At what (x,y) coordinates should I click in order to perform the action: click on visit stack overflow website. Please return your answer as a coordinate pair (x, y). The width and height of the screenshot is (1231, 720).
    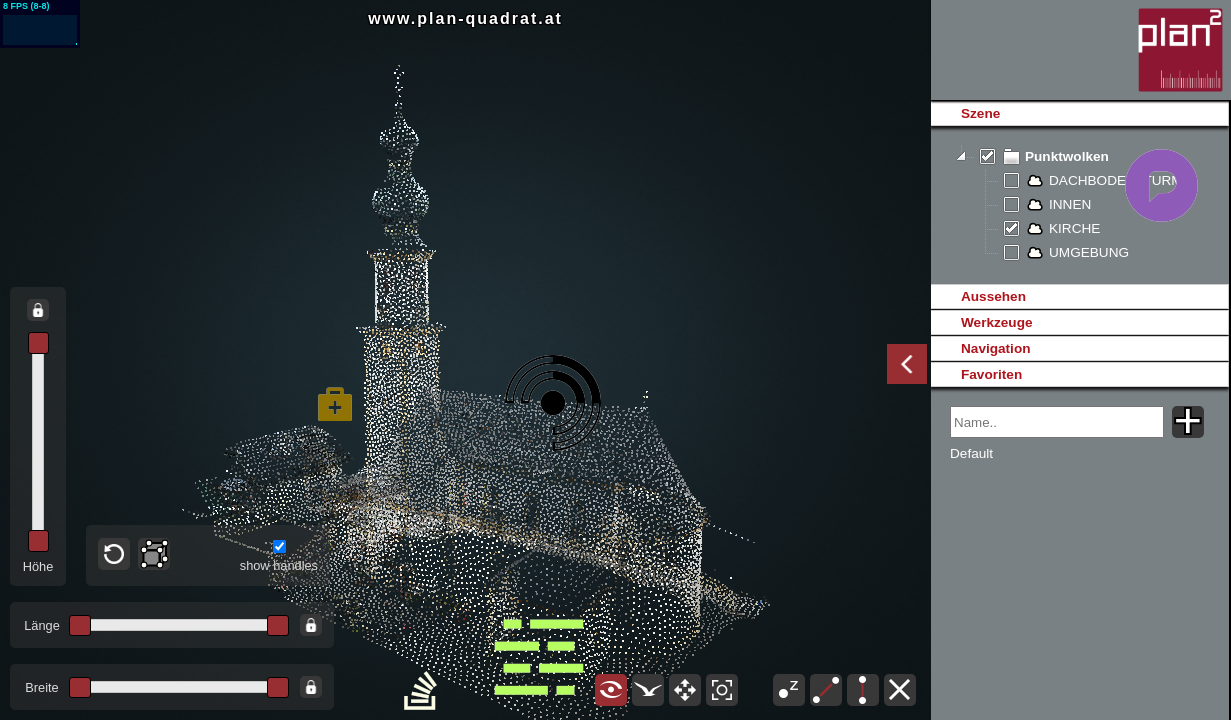
    Looking at the image, I should click on (420, 690).